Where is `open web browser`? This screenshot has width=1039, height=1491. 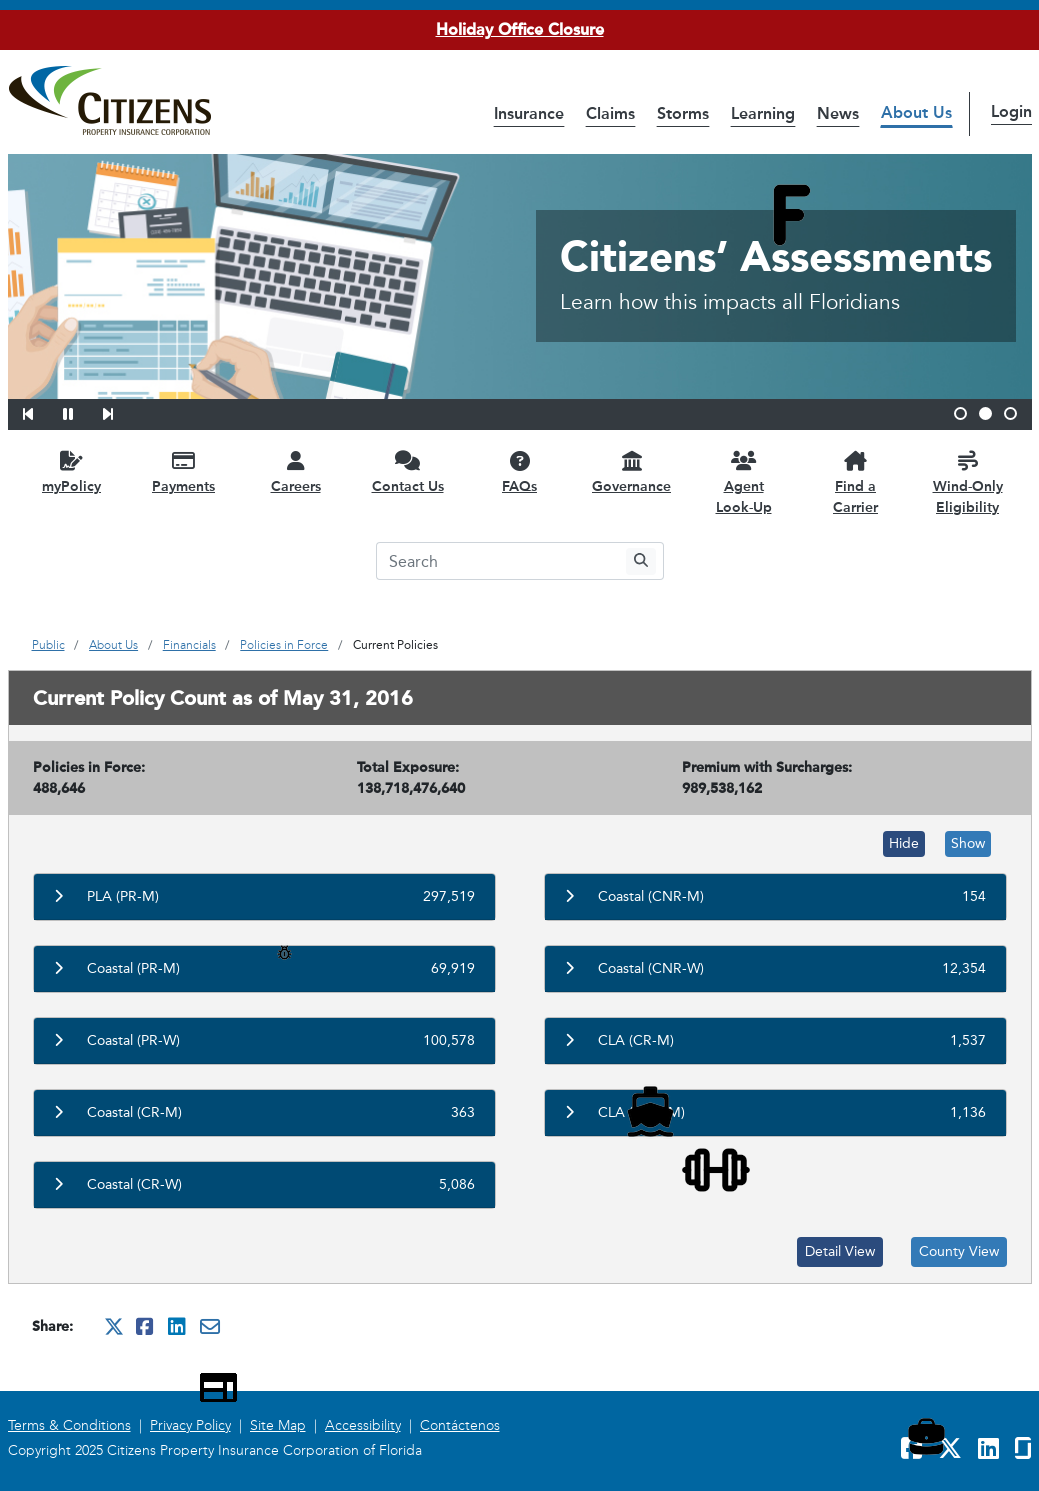 open web browser is located at coordinates (218, 1387).